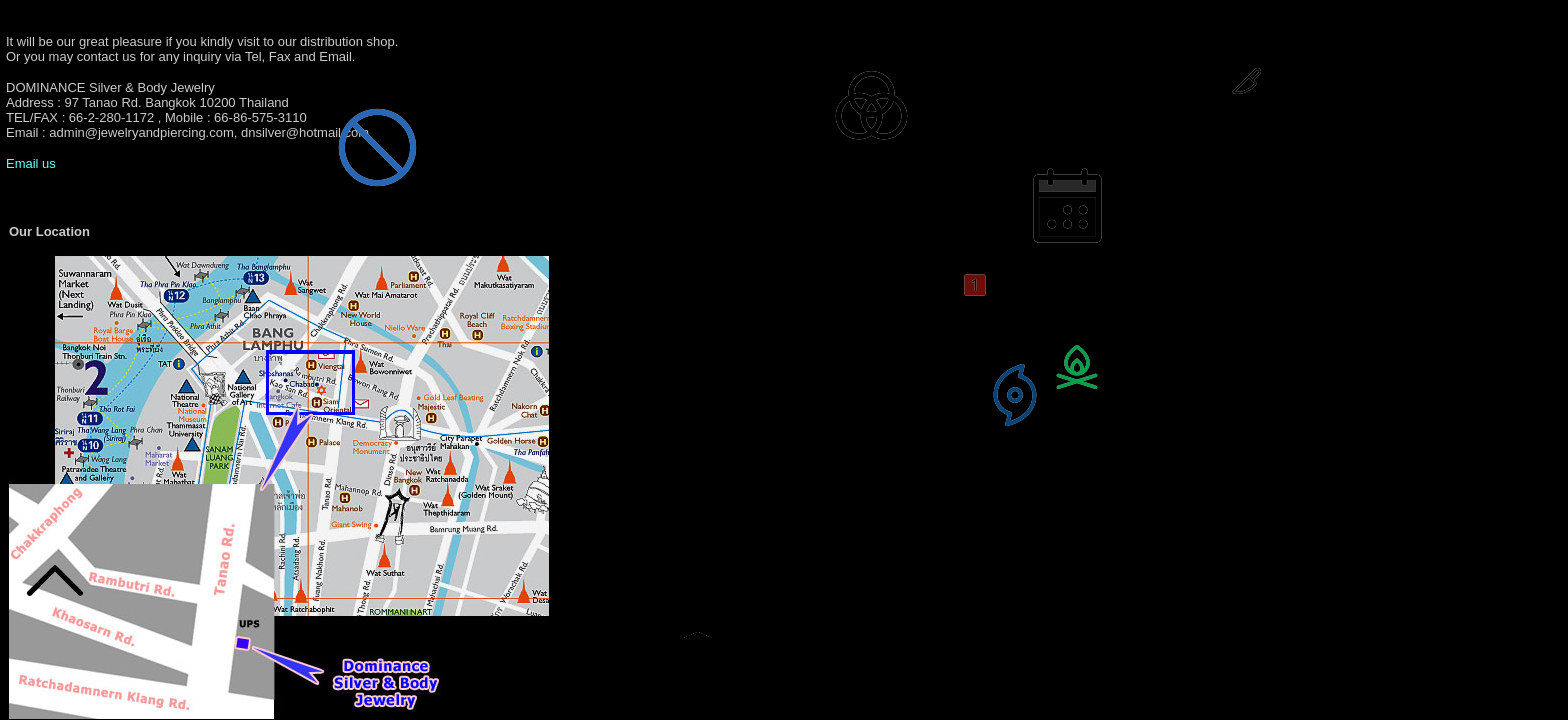 This screenshot has height=720, width=1568. Describe the element at coordinates (55, 596) in the screenshot. I see `collapse or minimize a panel` at that location.